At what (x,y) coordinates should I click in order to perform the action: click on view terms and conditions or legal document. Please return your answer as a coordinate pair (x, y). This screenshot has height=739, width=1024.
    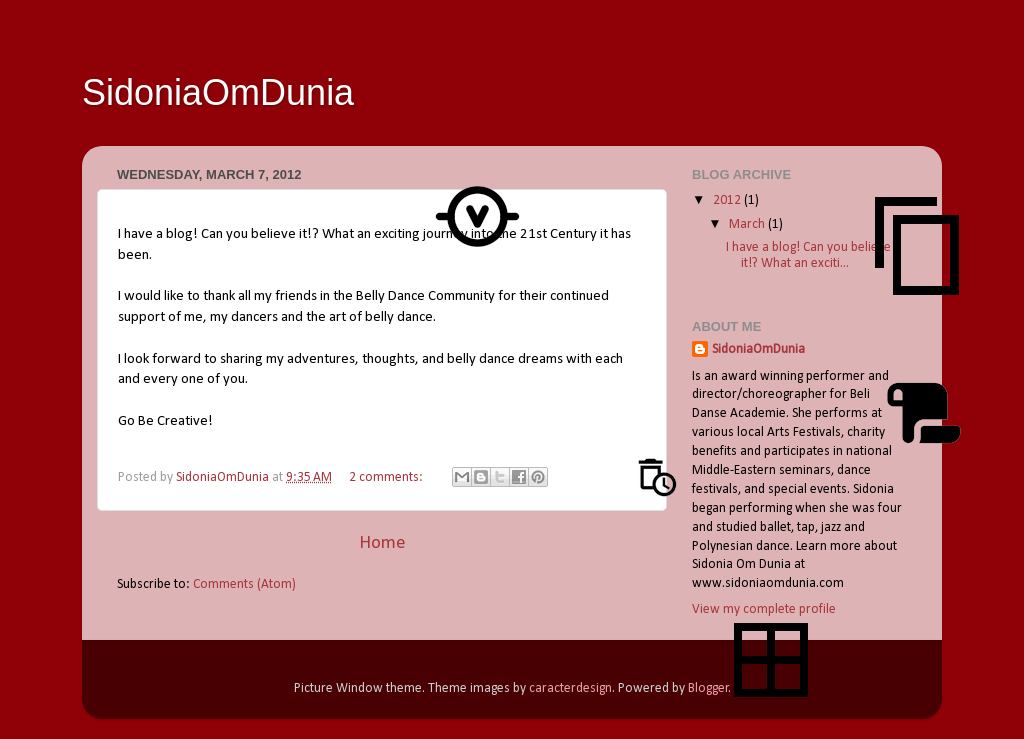
    Looking at the image, I should click on (926, 413).